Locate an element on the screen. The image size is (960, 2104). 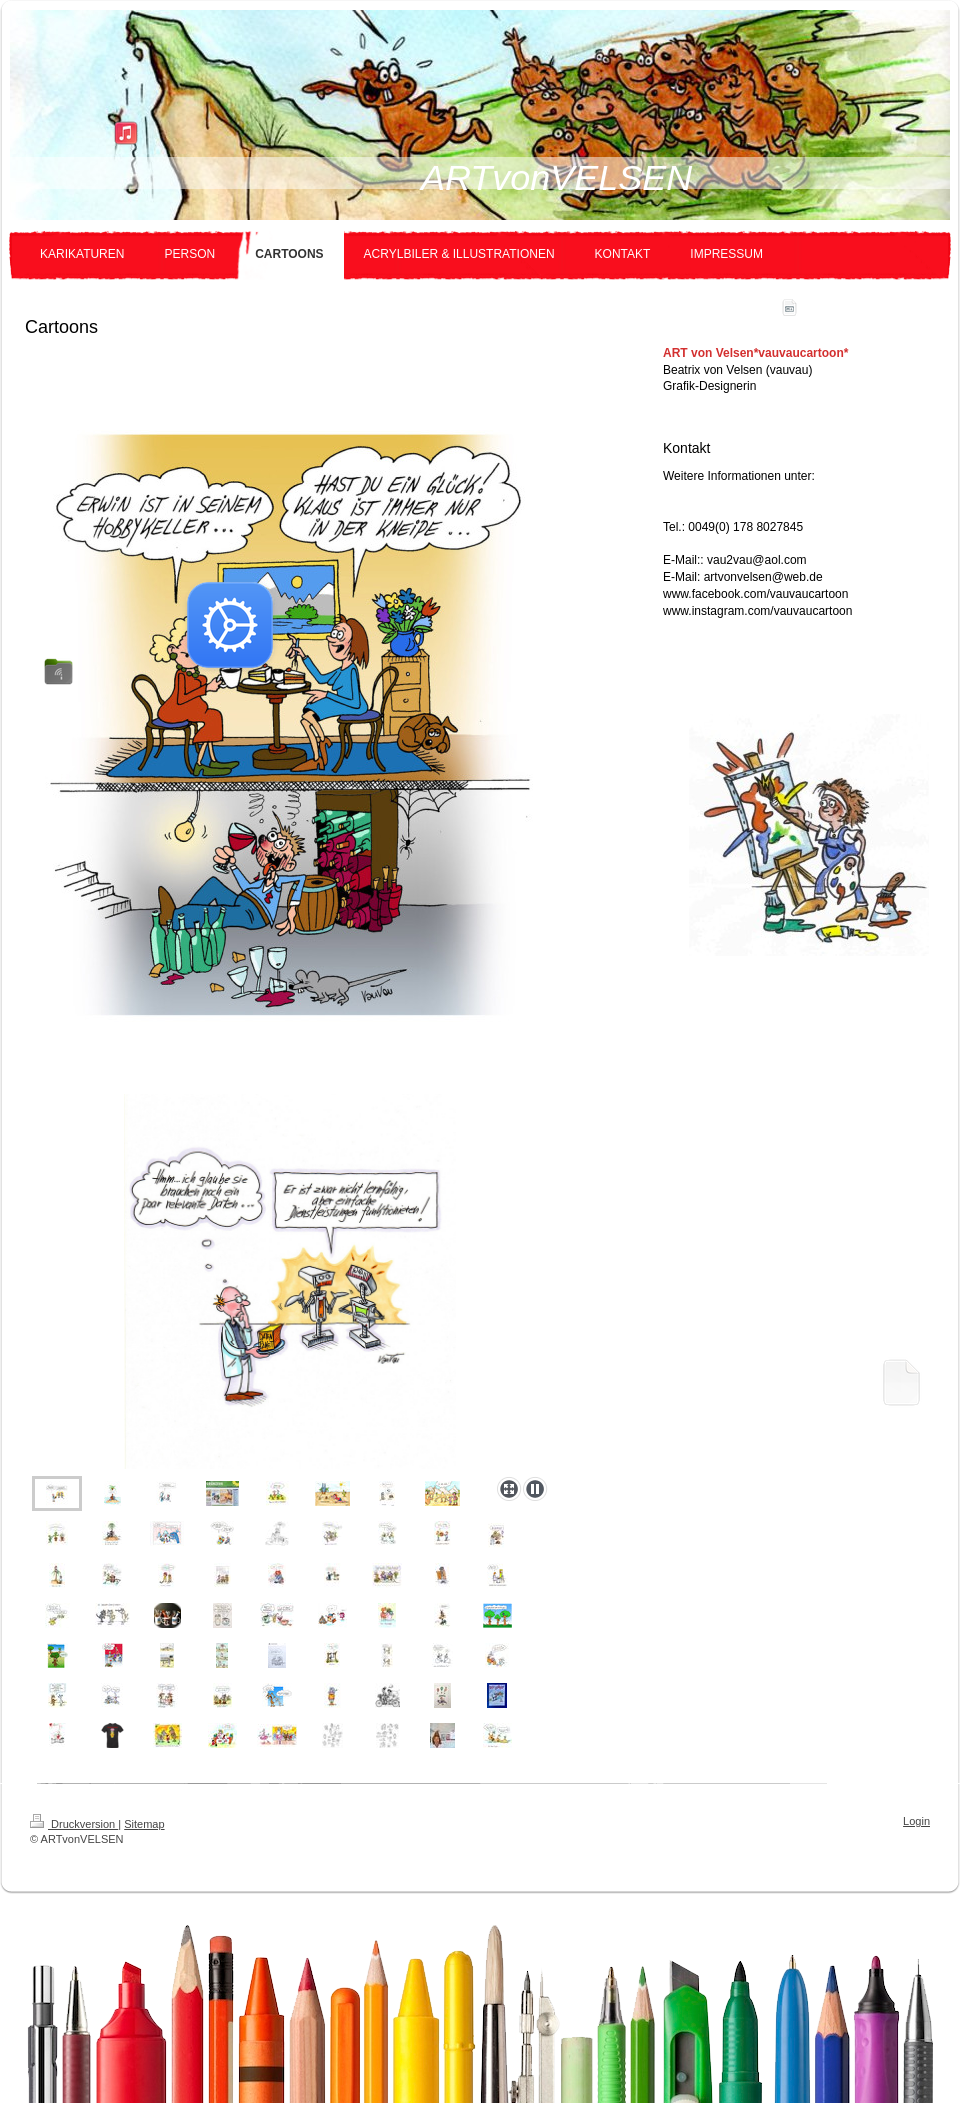
preview a text file before opening is located at coordinates (901, 1382).